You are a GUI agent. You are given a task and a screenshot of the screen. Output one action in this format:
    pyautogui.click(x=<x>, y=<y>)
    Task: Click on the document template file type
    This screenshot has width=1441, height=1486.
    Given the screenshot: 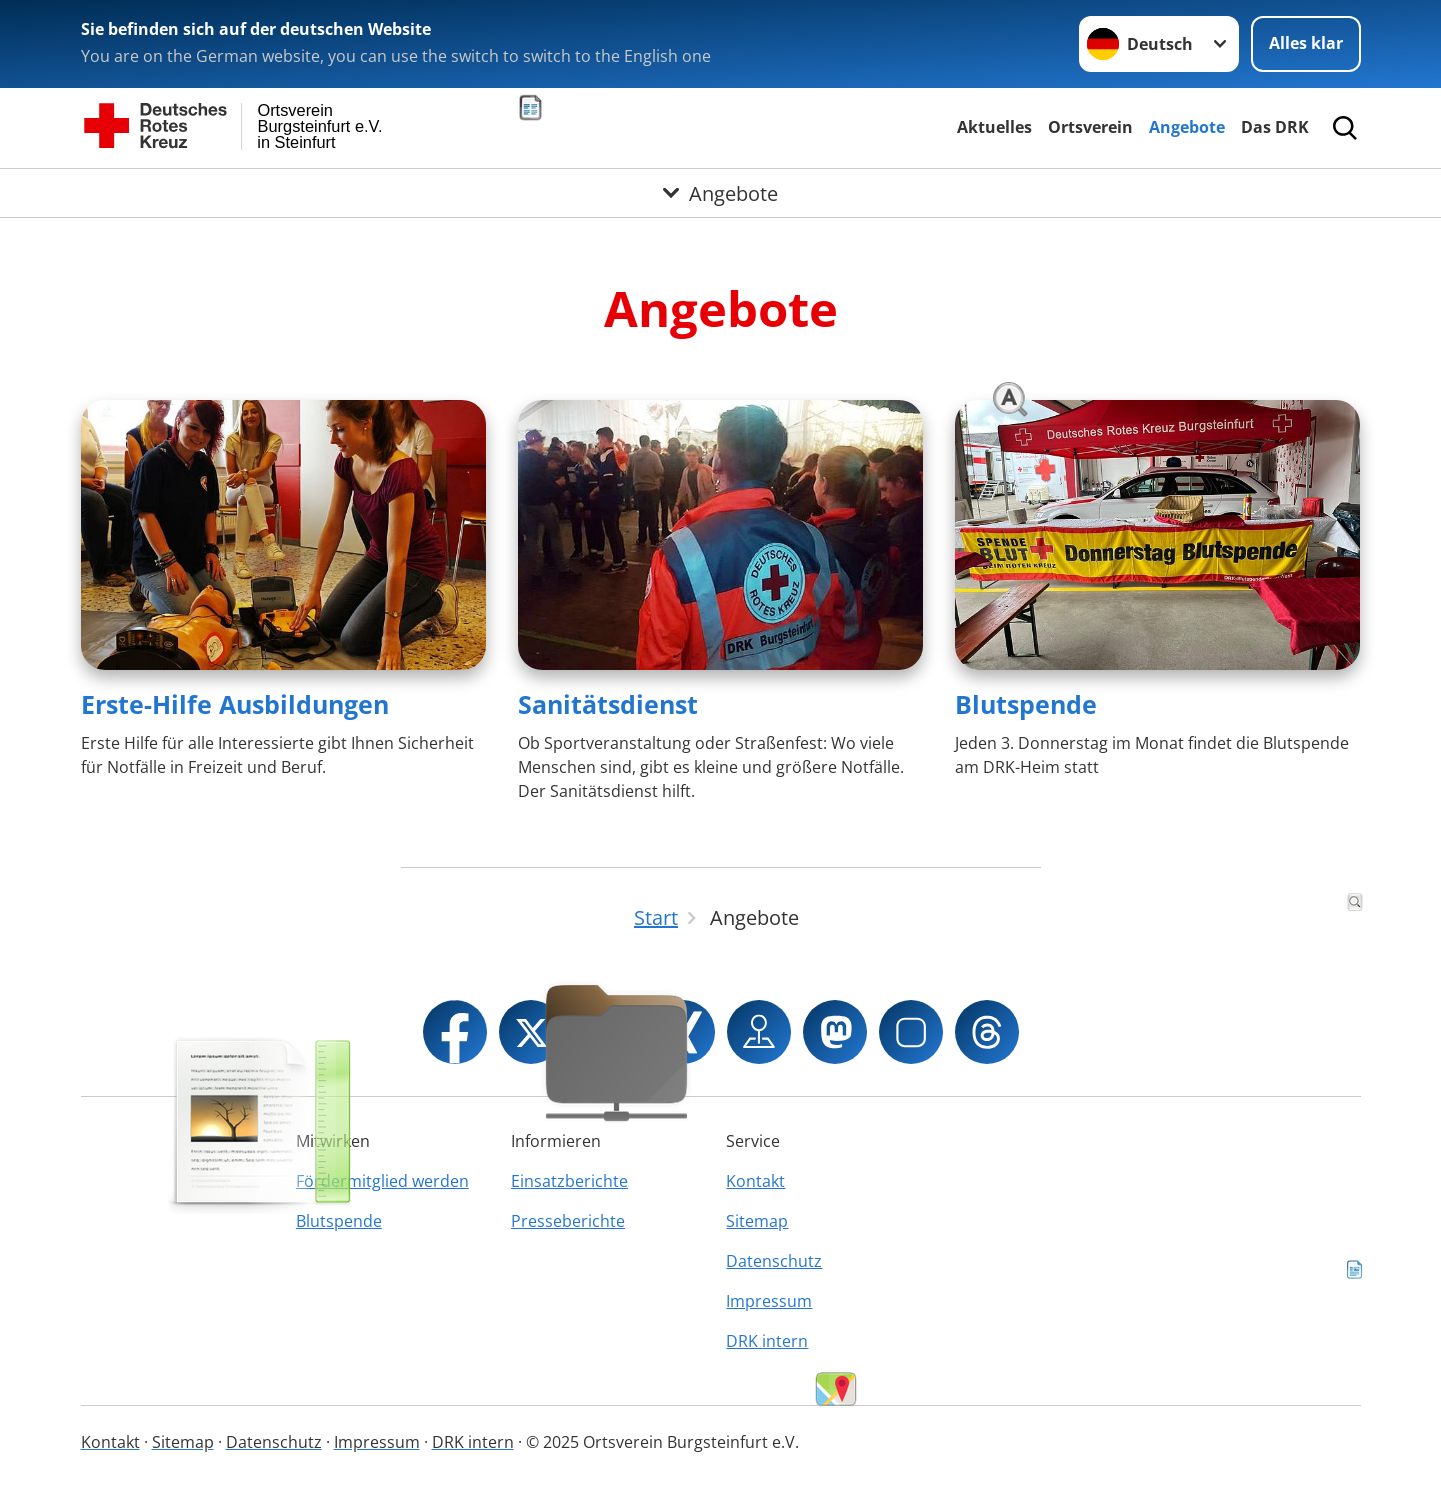 What is the action you would take?
    pyautogui.click(x=260, y=1121)
    